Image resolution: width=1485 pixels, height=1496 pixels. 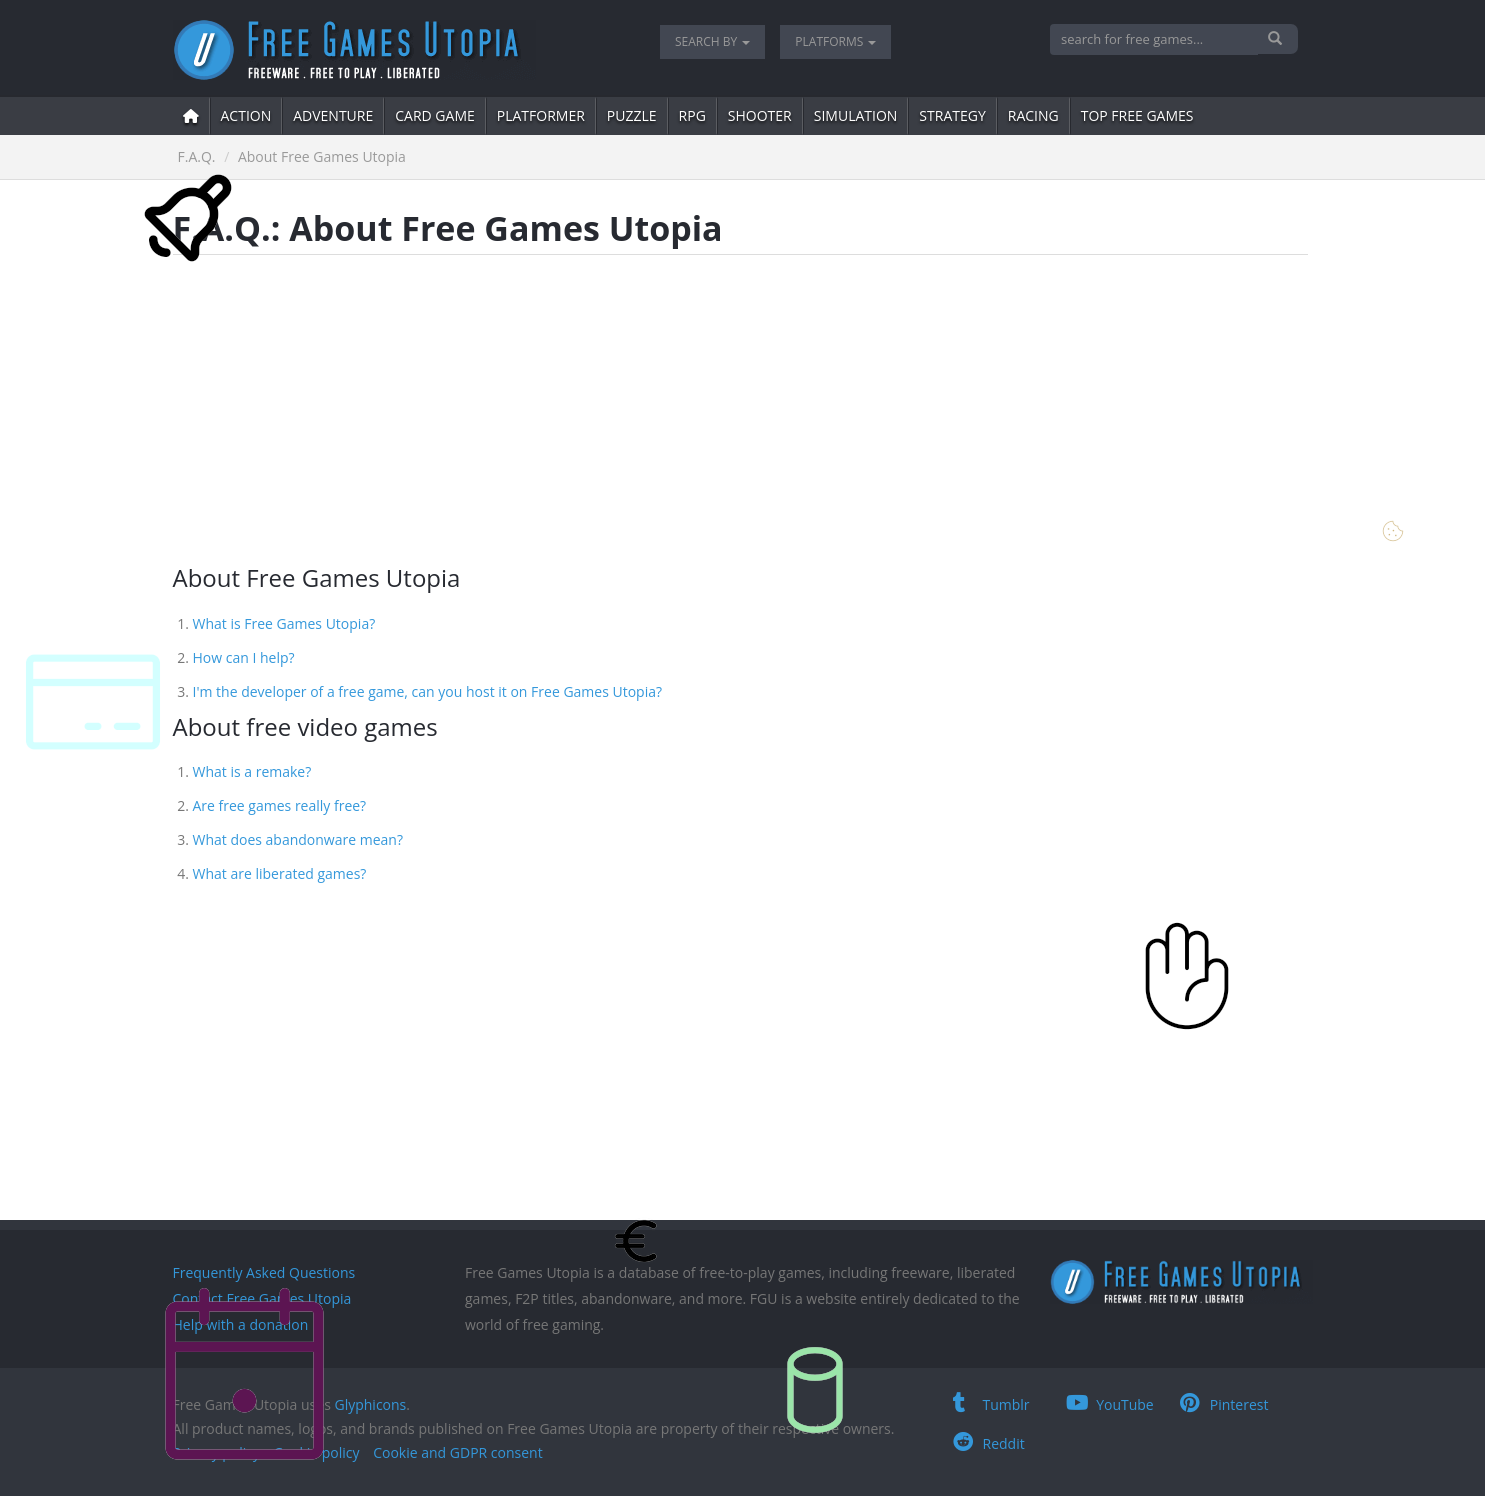 I want to click on indicates a calendar event or notification, so click(x=244, y=1380).